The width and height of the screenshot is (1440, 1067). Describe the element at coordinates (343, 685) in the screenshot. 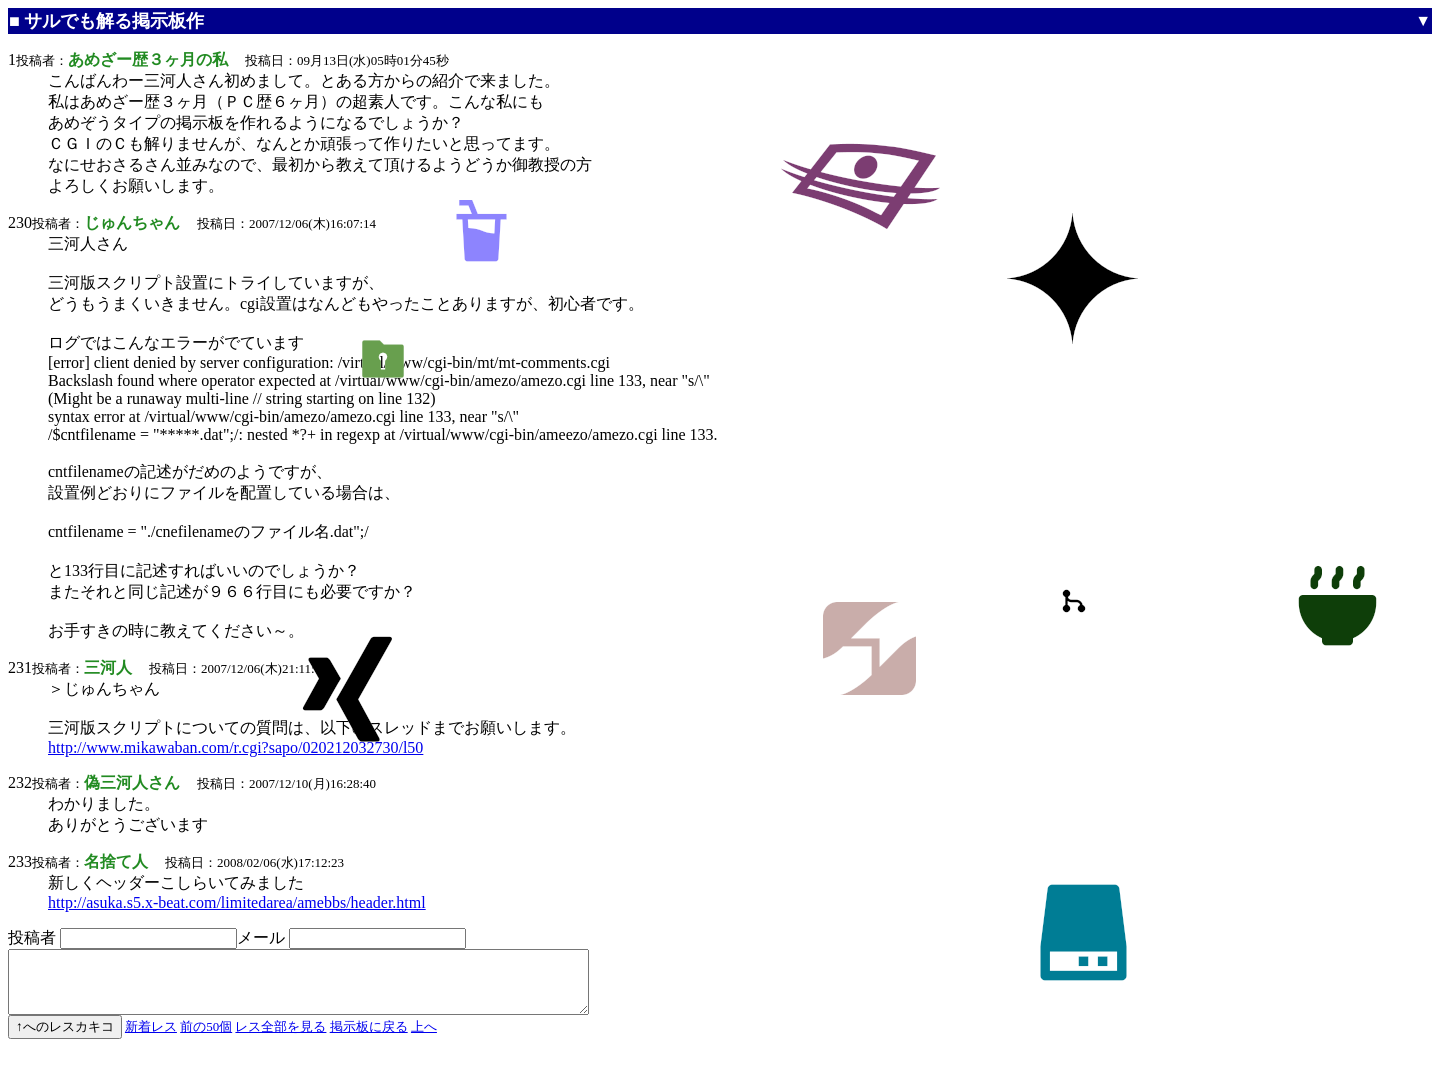

I see `open Xing profile or app` at that location.